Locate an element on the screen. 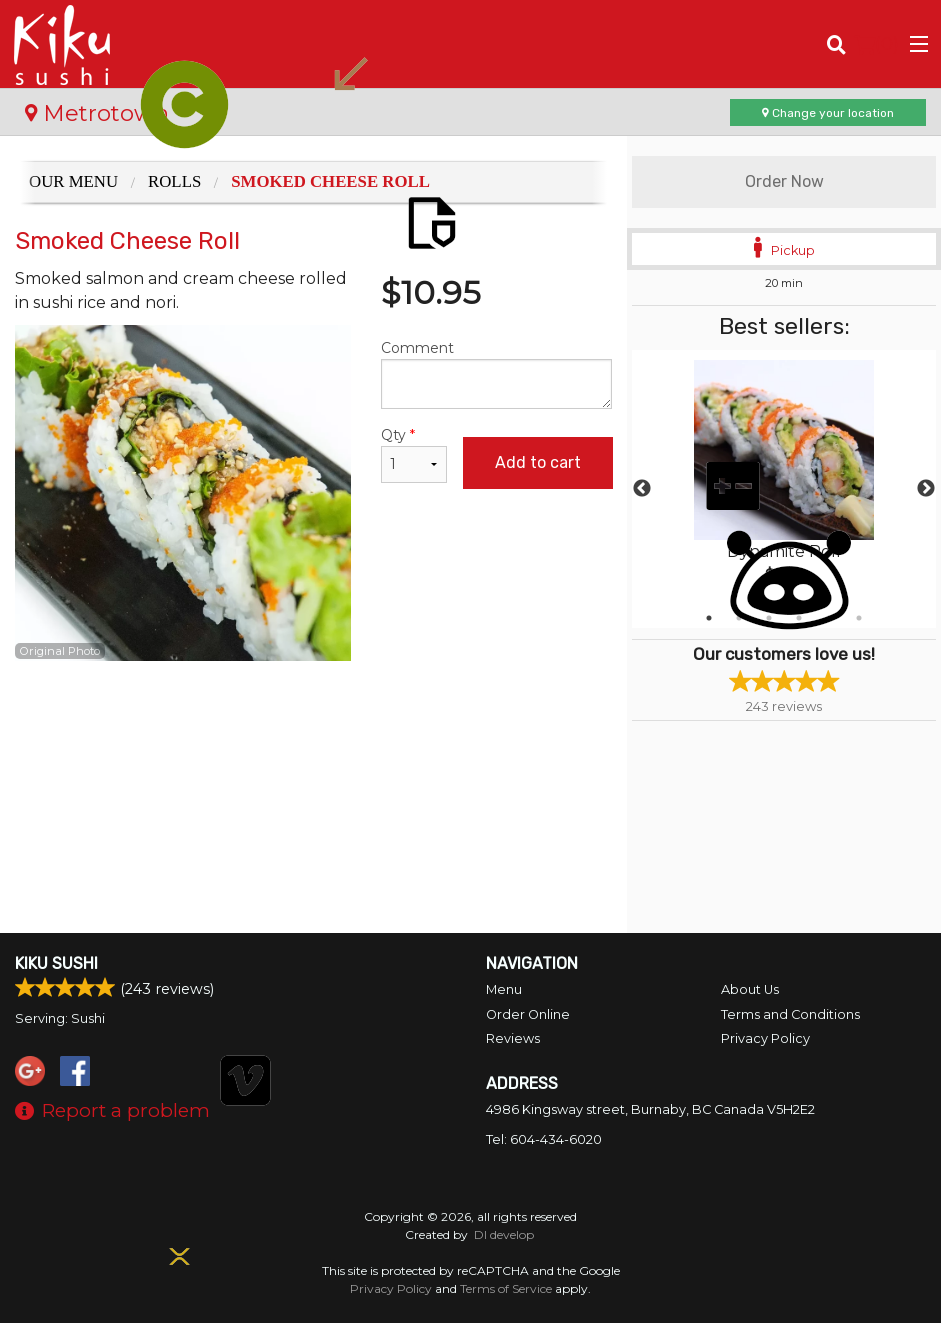 The height and width of the screenshot is (1323, 941). navigate back and down in a hierarchy is located at coordinates (350, 74).